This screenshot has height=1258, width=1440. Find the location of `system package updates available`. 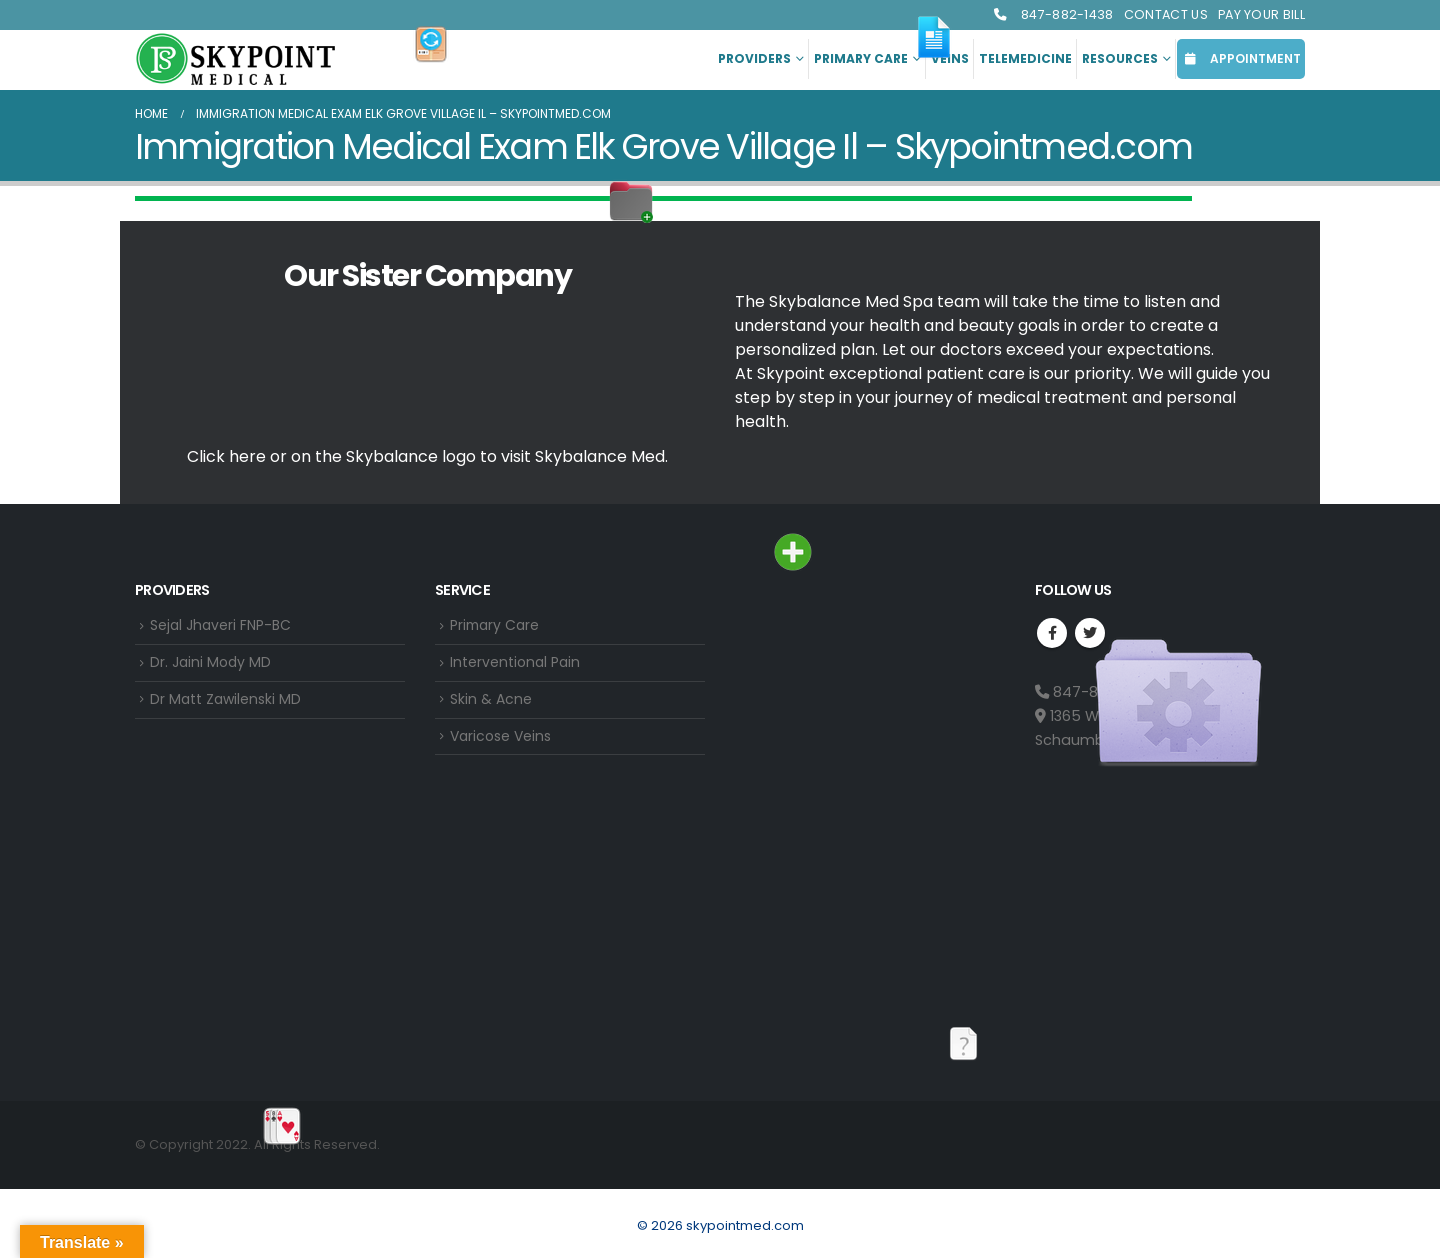

system package updates available is located at coordinates (431, 44).